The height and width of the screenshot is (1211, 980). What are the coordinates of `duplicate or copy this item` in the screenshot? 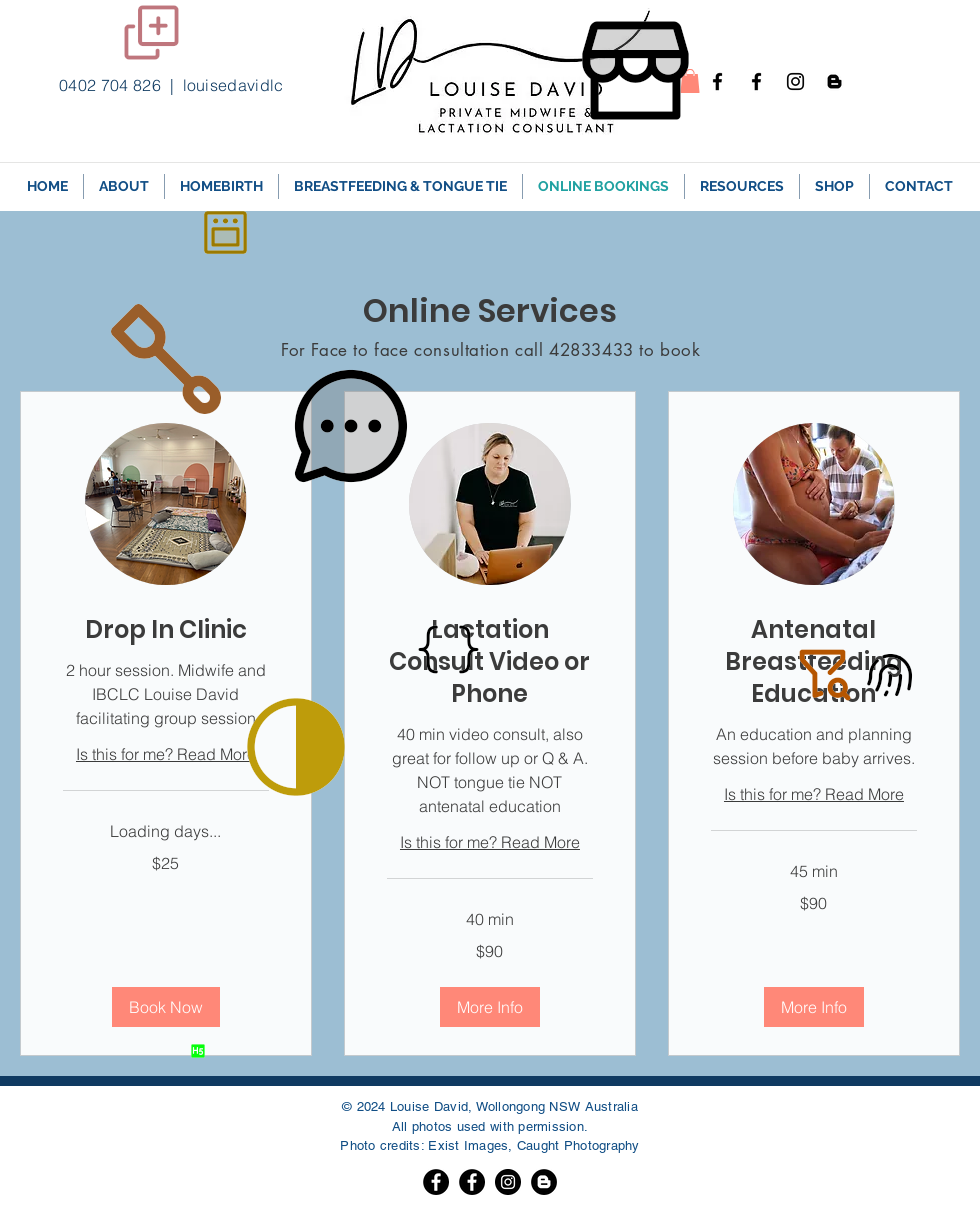 It's located at (151, 32).